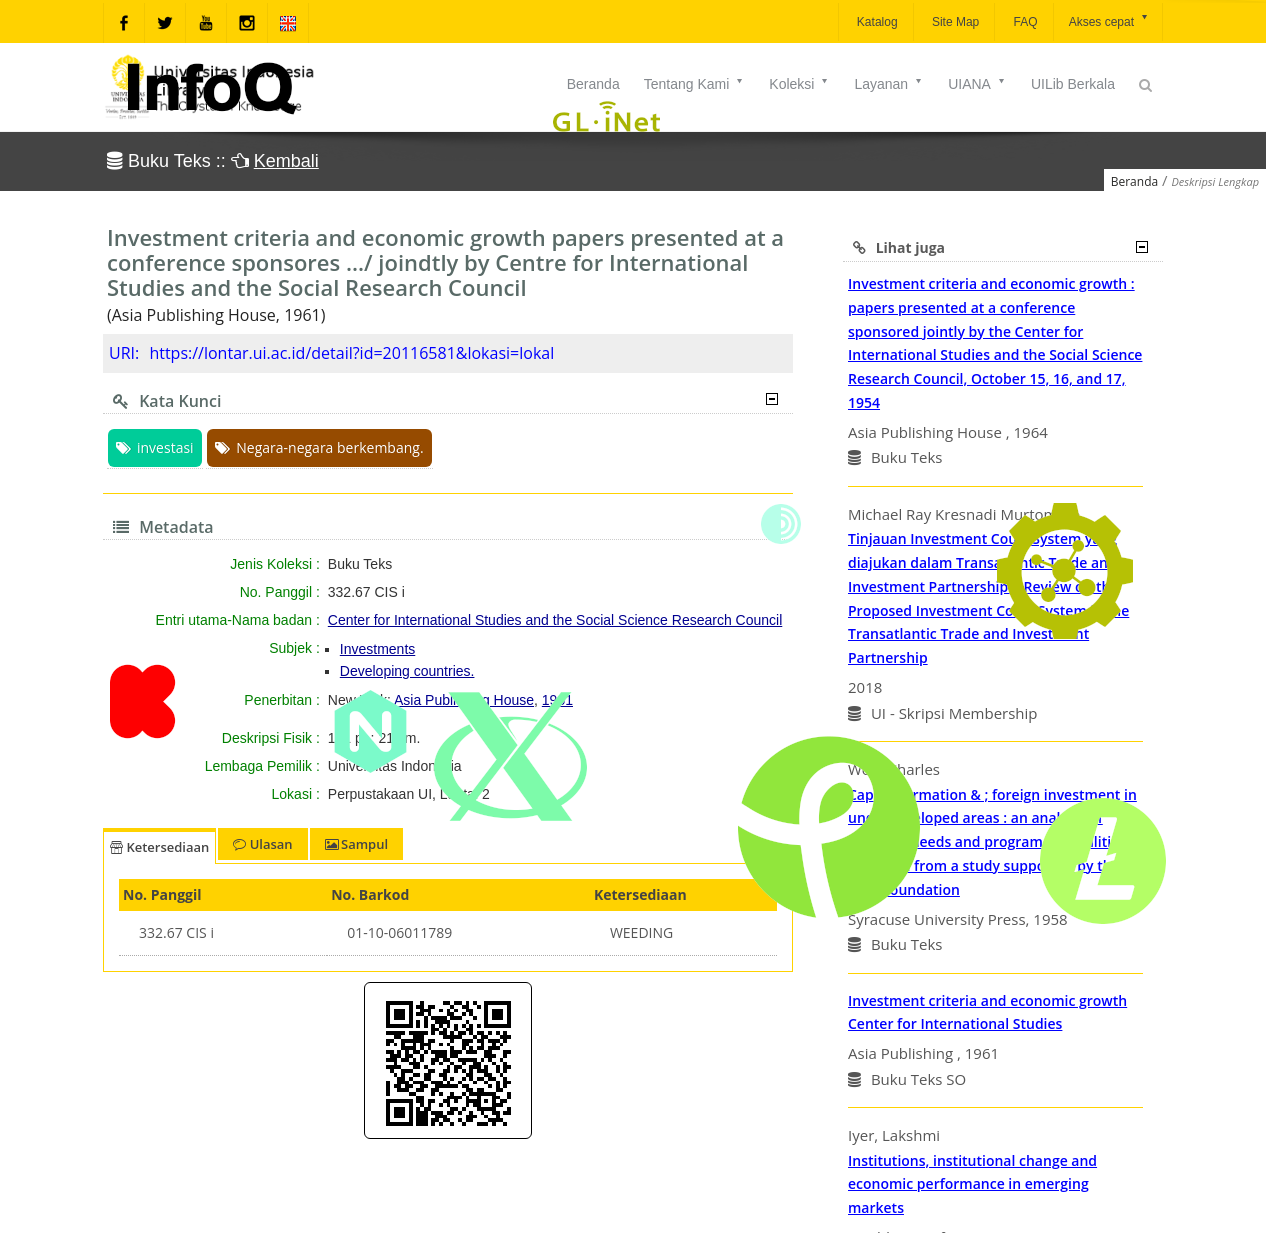 The height and width of the screenshot is (1233, 1266). What do you see at coordinates (510, 756) in the screenshot?
I see `link to X.Org Foundation website` at bounding box center [510, 756].